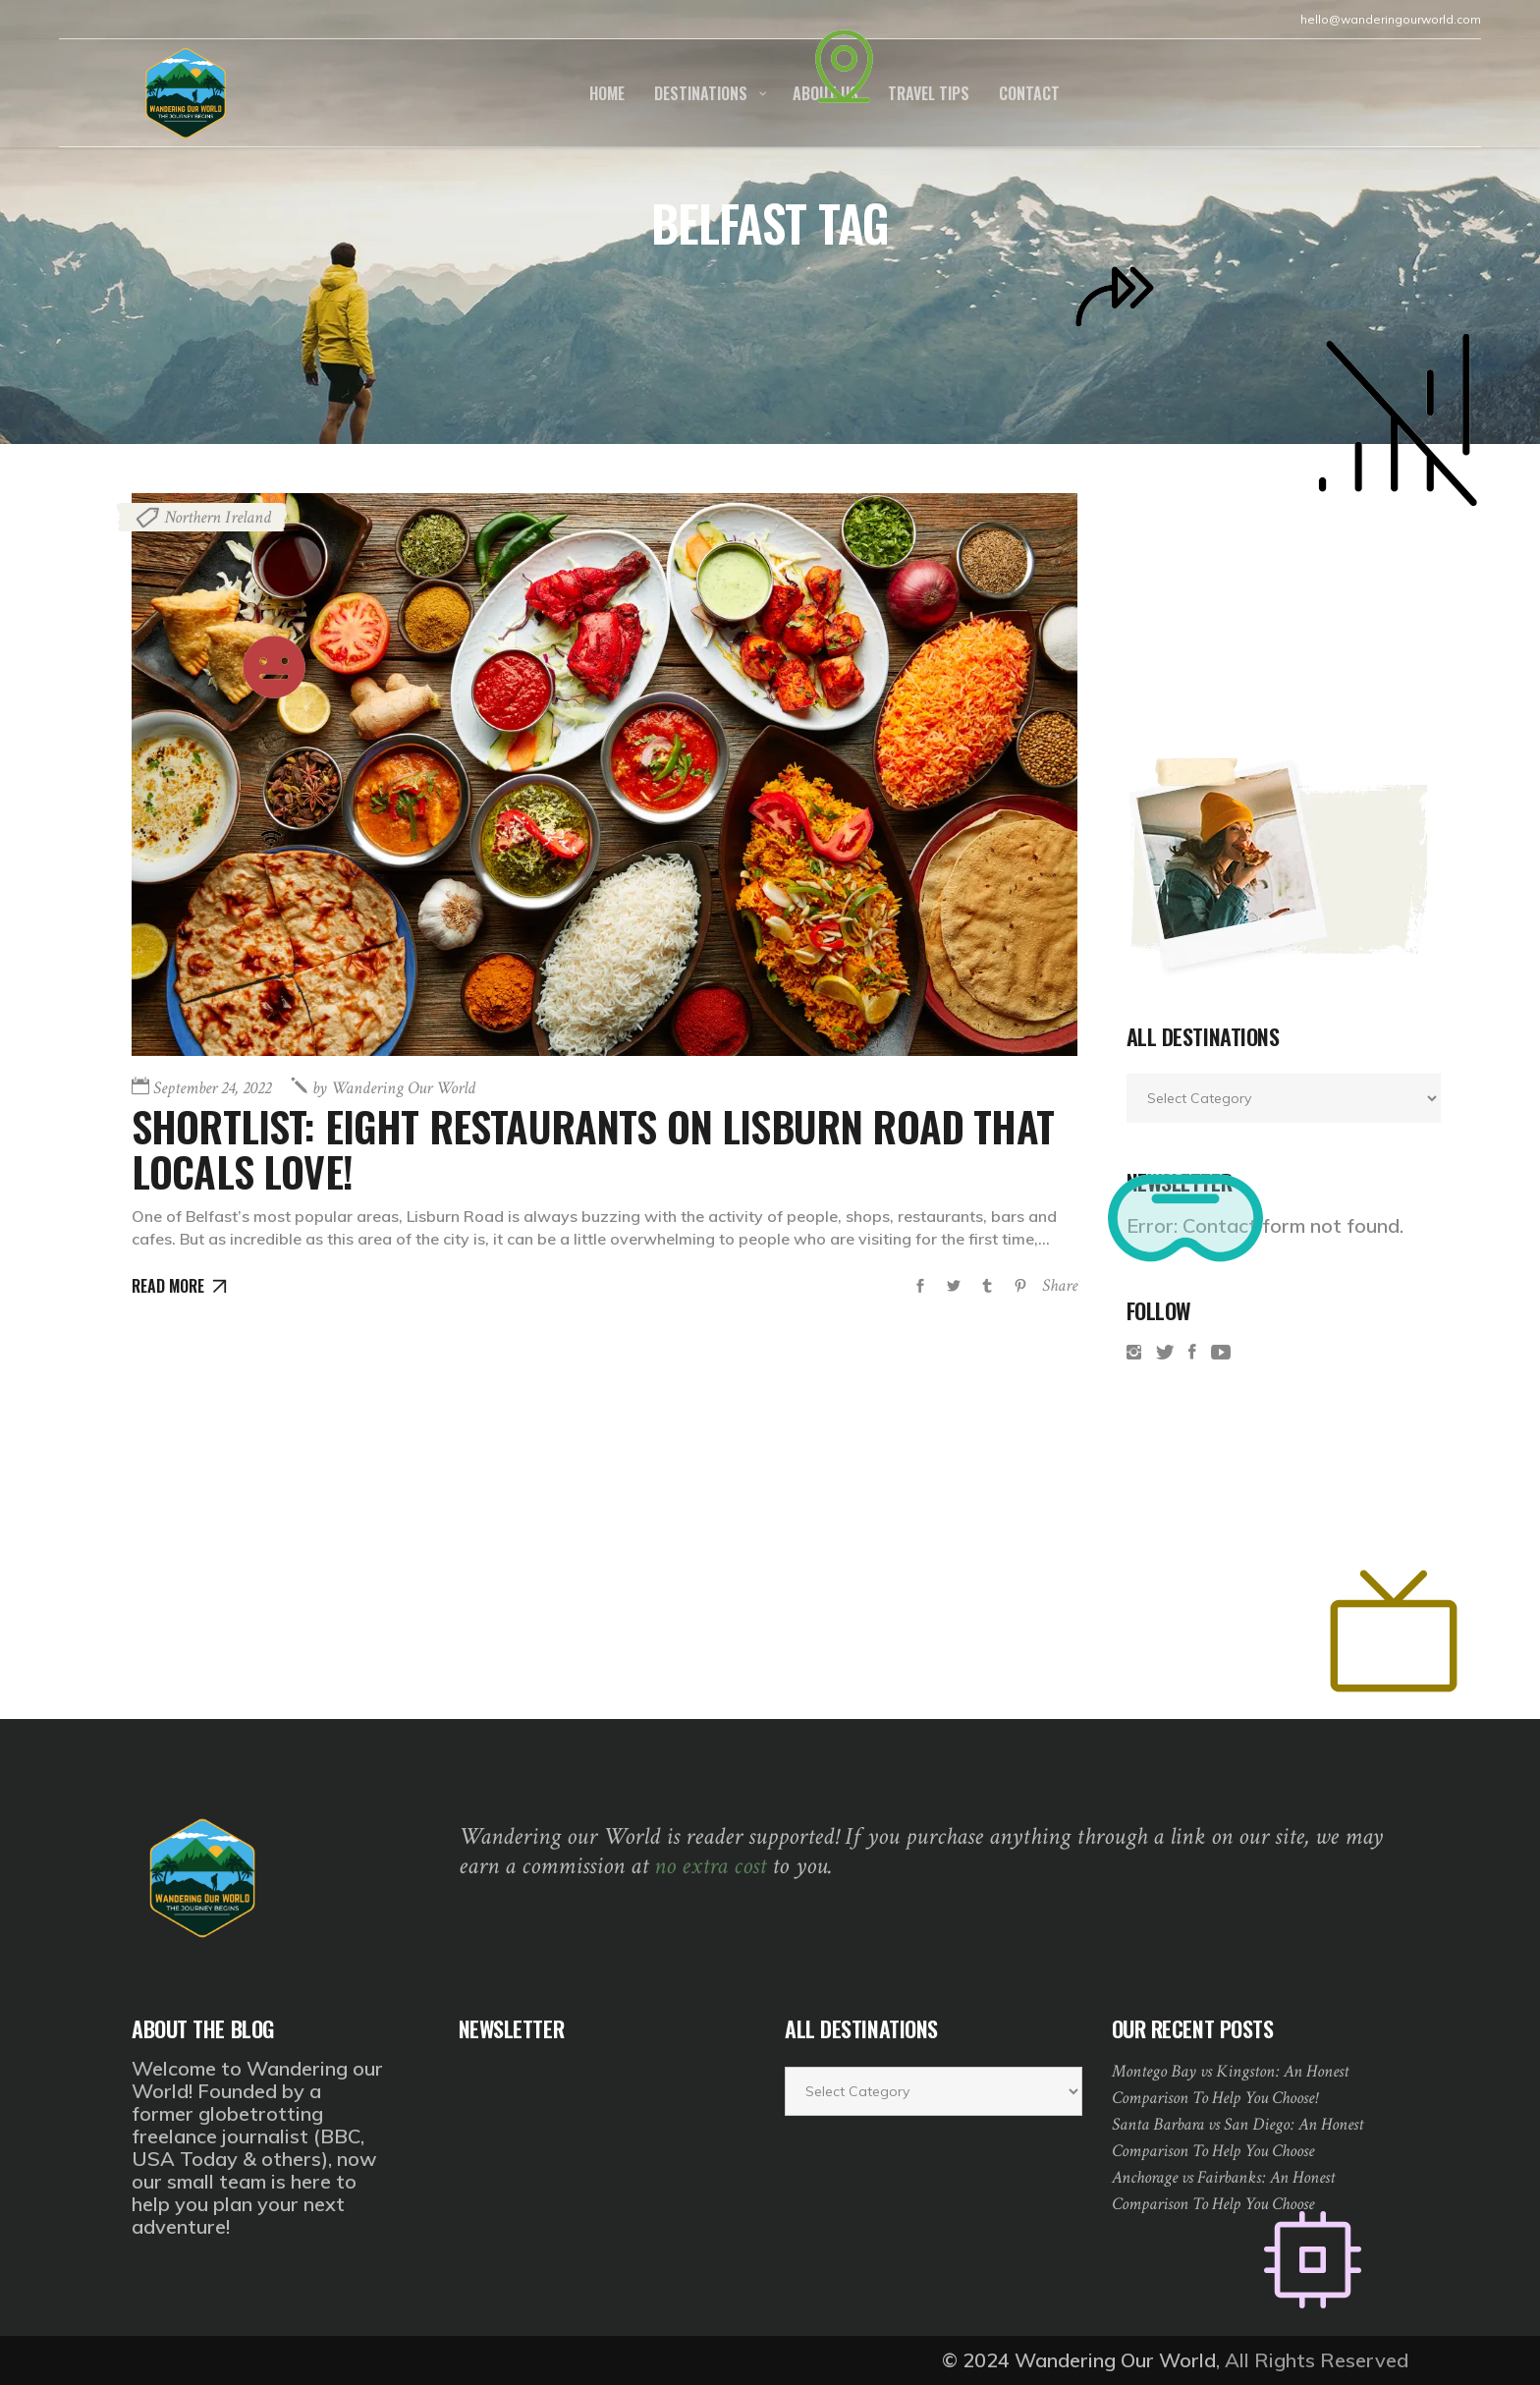  I want to click on indicates medium wifi signal strength, so click(271, 835).